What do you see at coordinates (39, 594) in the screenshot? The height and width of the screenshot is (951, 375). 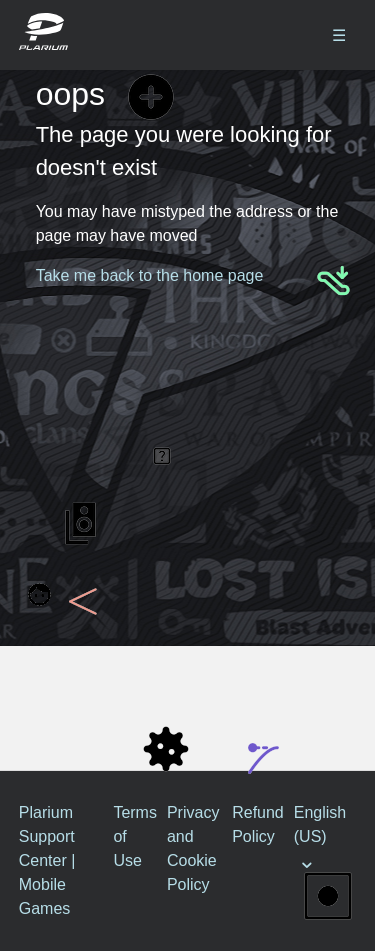 I see `access your profile or account settings` at bounding box center [39, 594].